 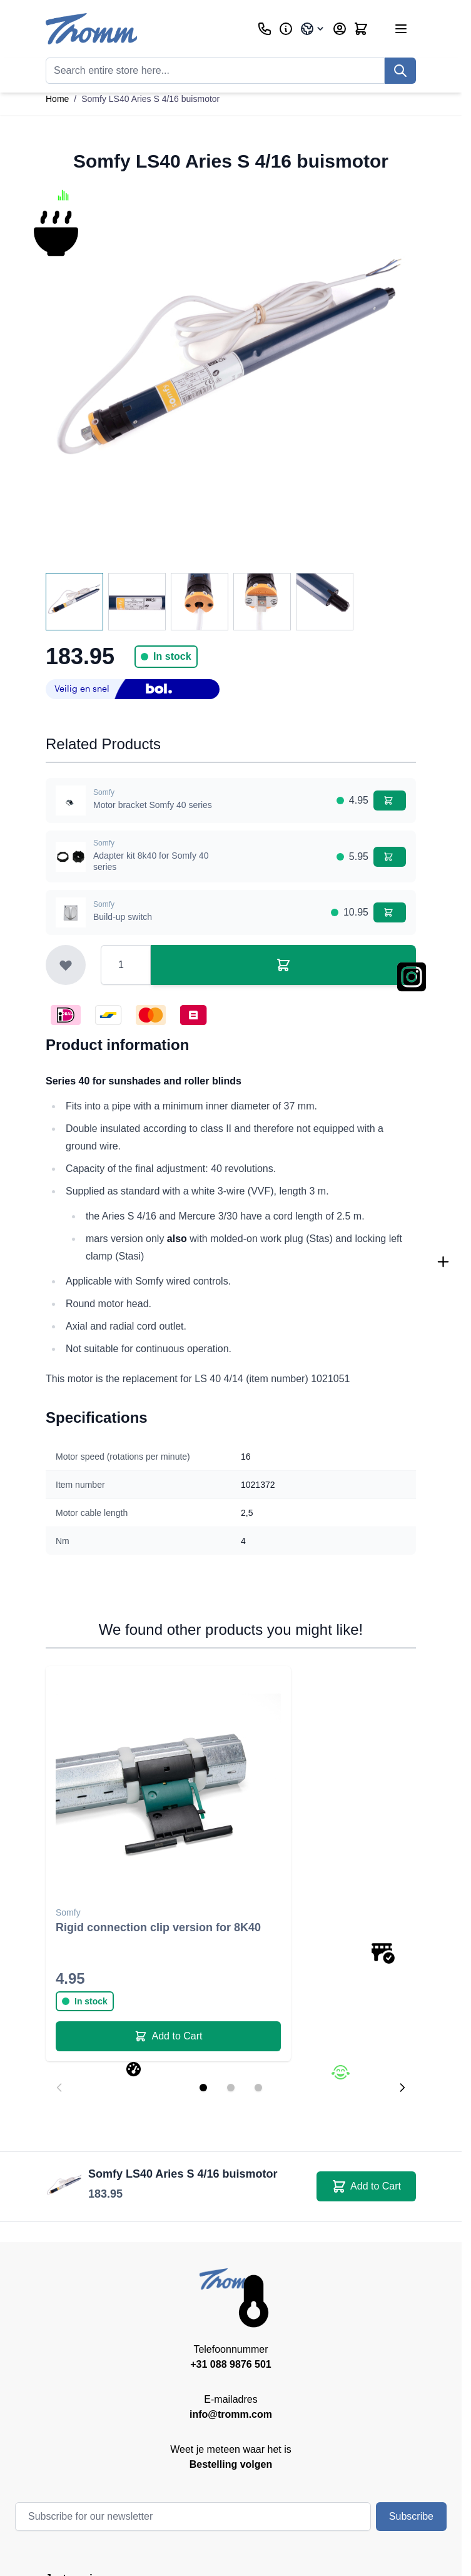 I want to click on view food or dining options, so click(x=56, y=236).